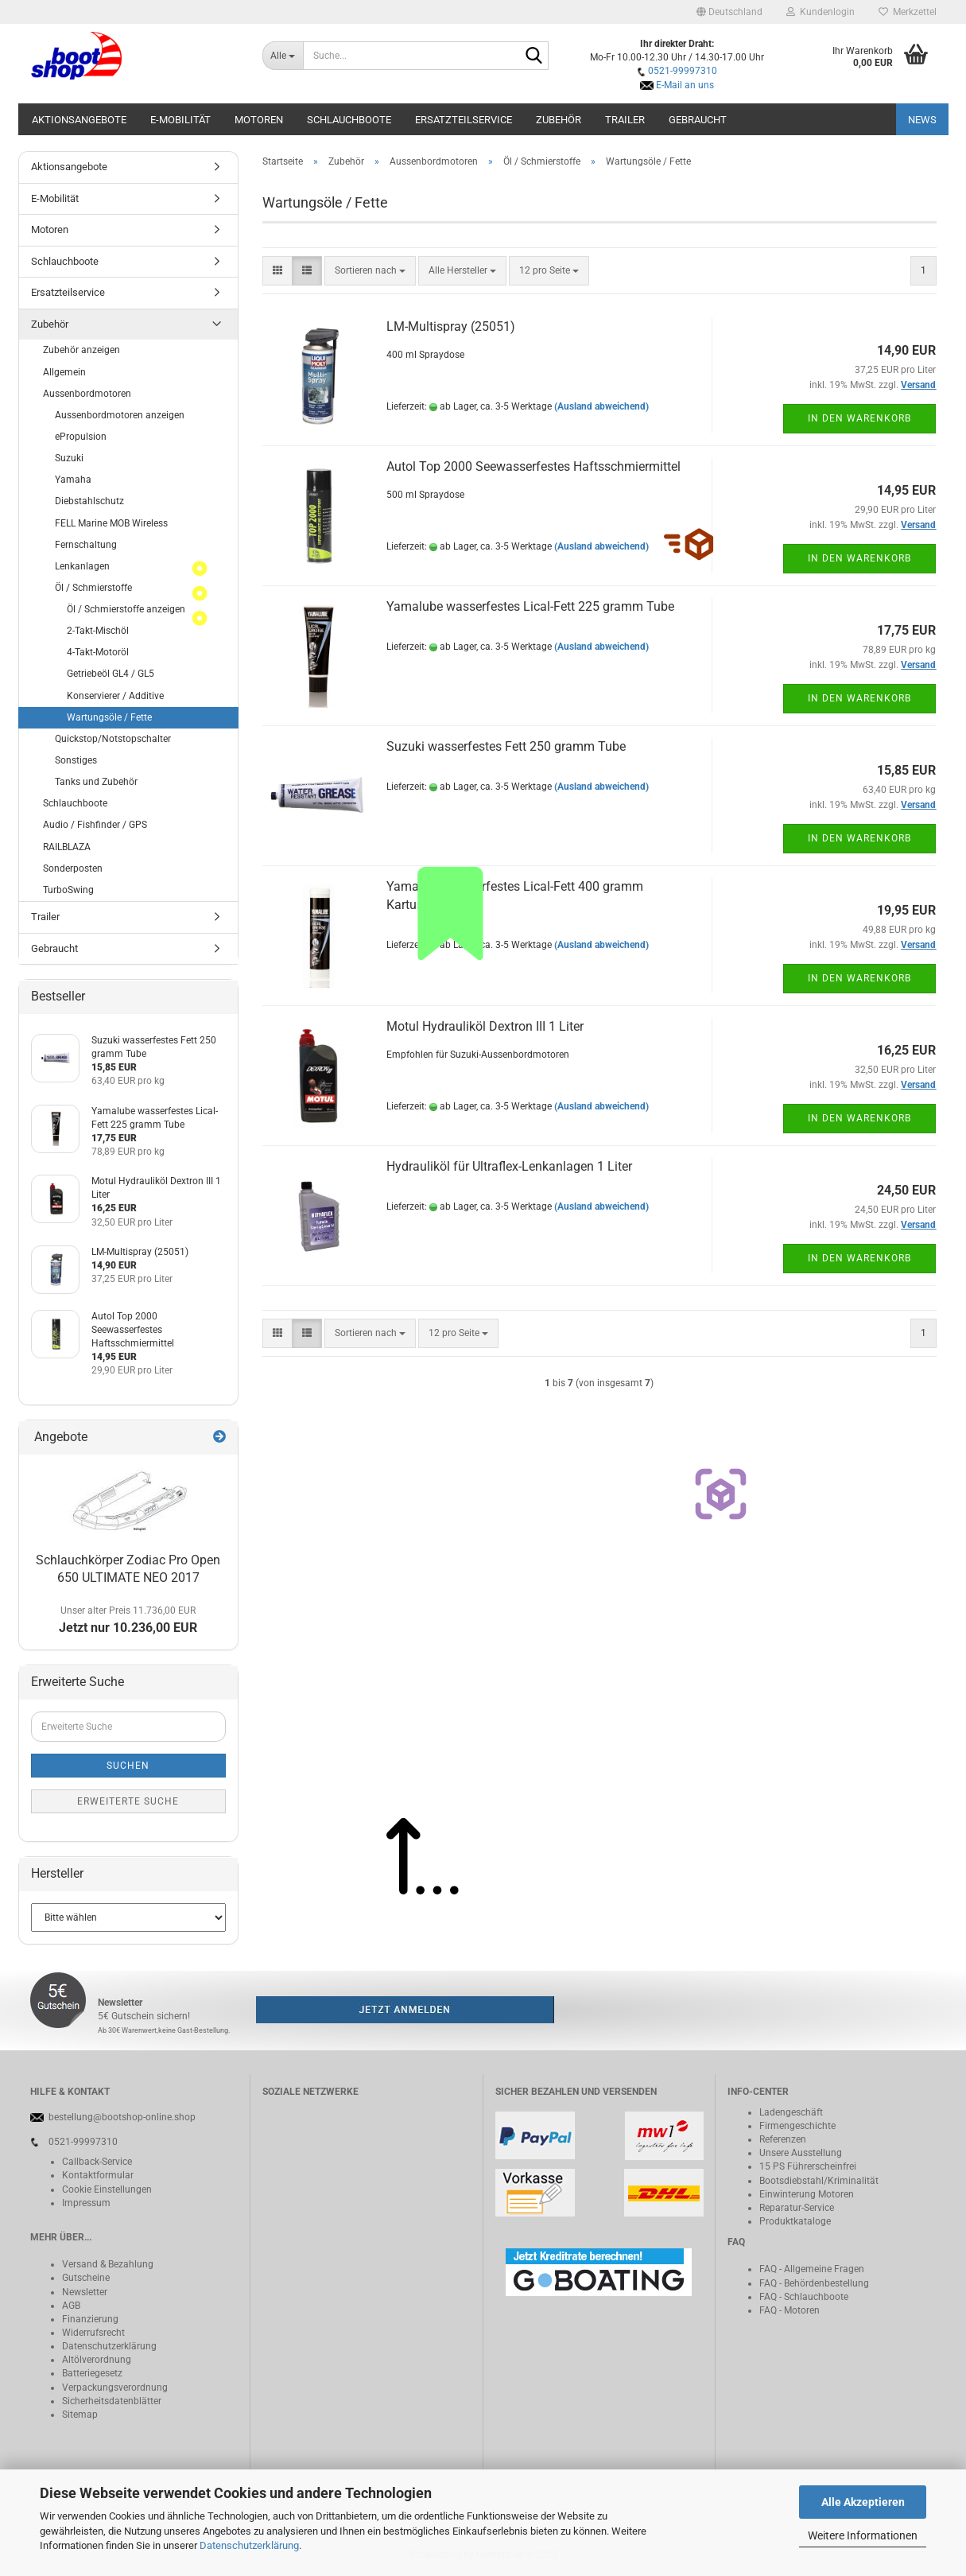 This screenshot has width=966, height=2576. What do you see at coordinates (200, 593) in the screenshot?
I see `open more options menu` at bounding box center [200, 593].